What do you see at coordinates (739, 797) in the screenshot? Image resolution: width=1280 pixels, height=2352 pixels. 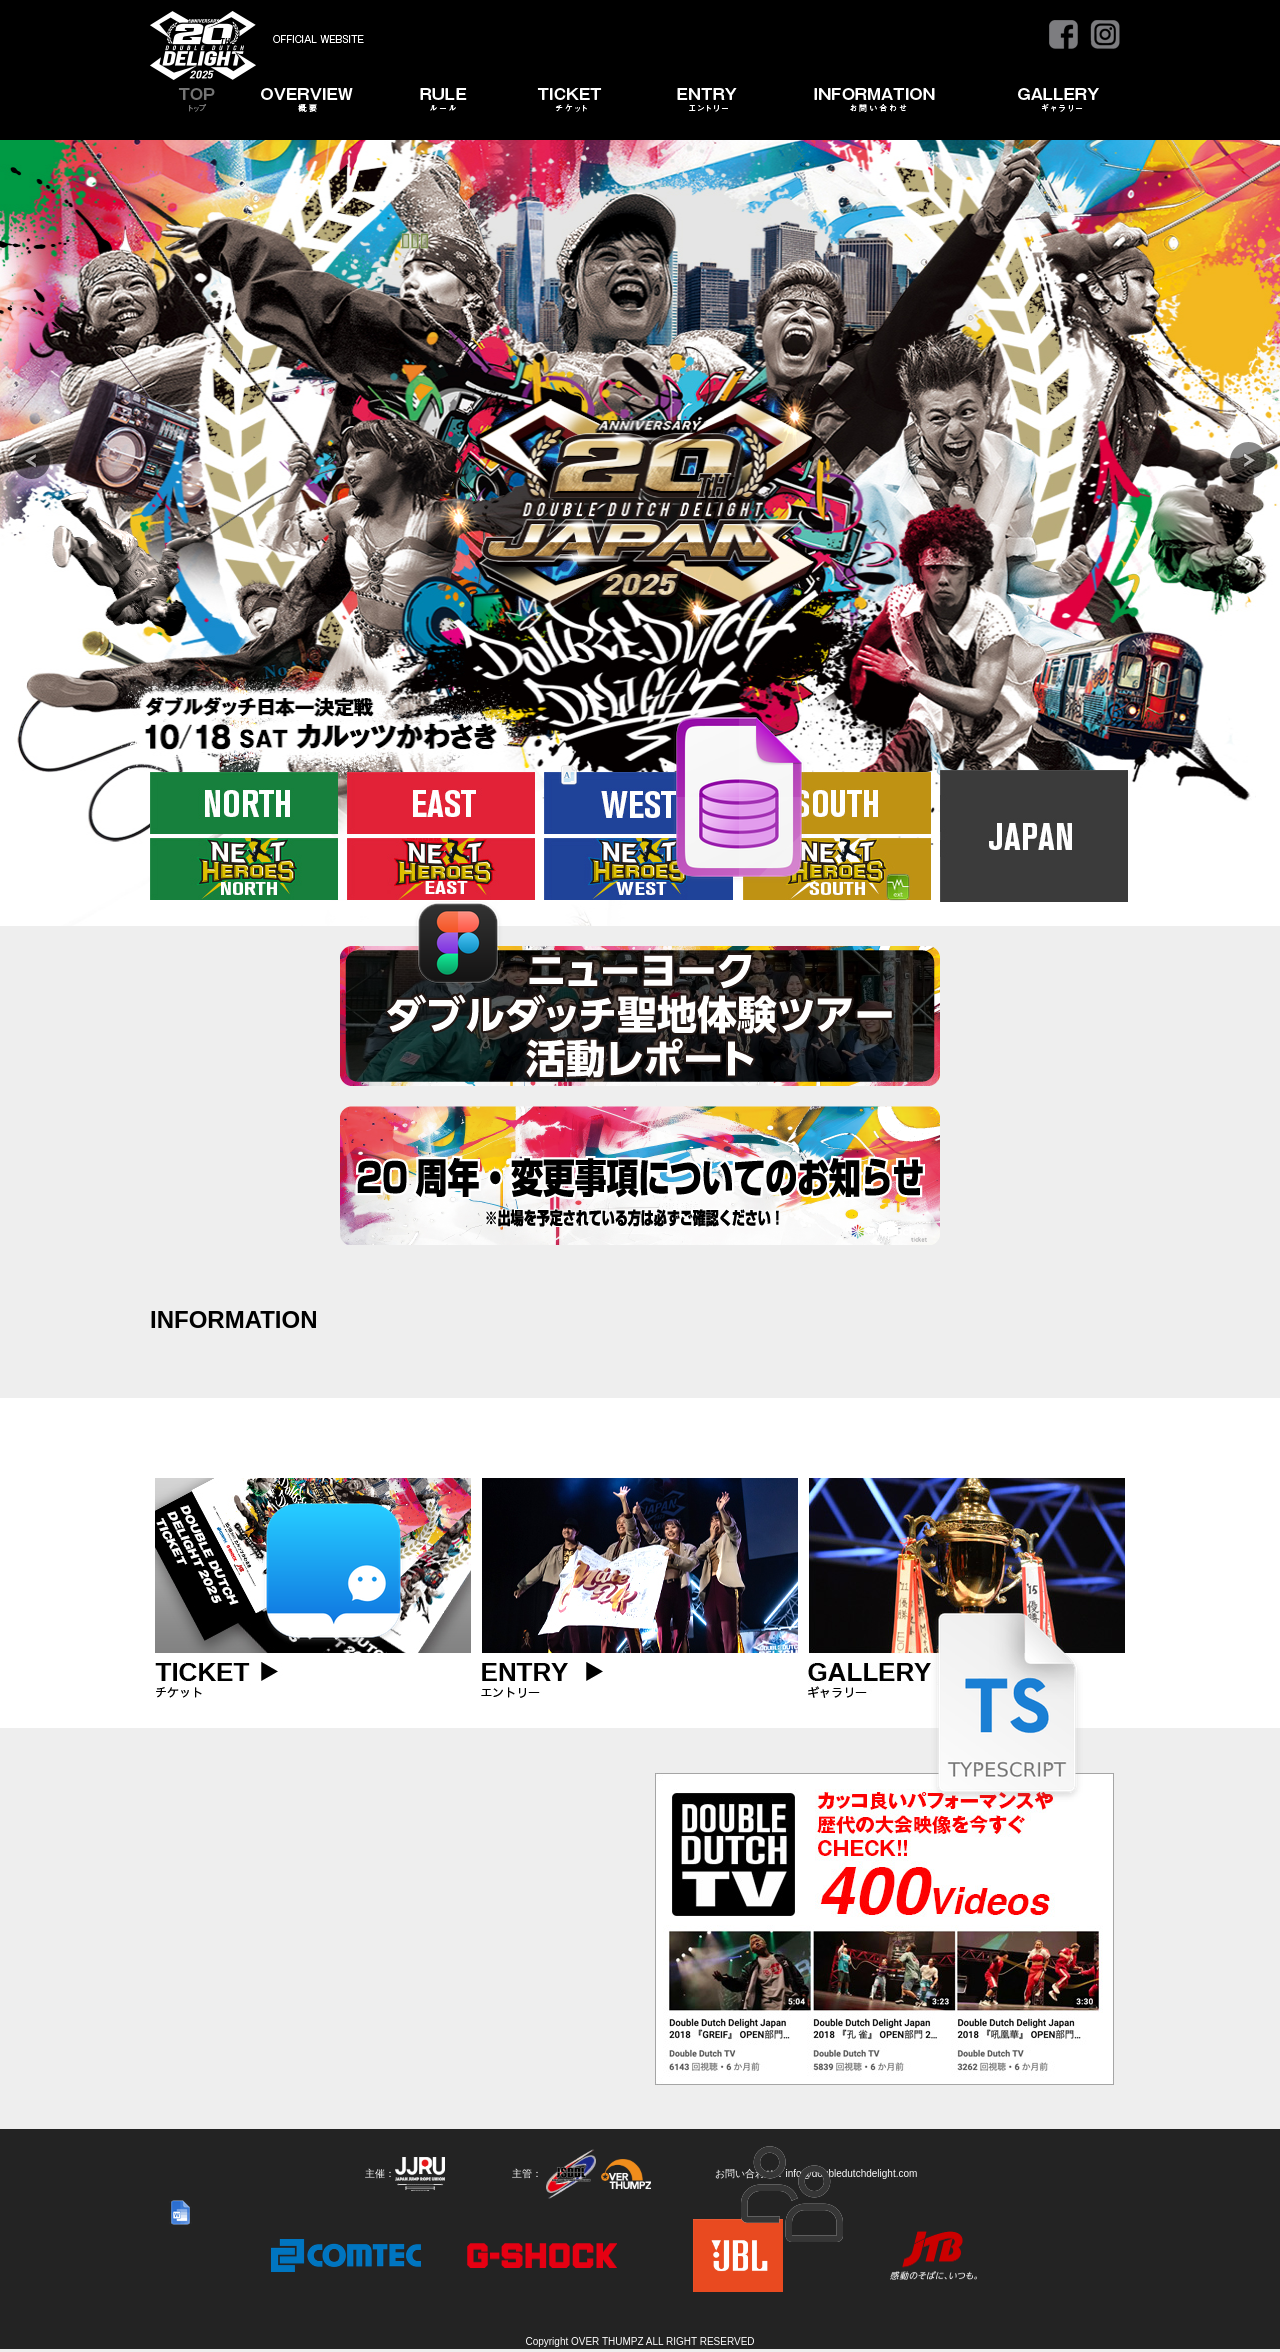 I see `libreoffice base database file` at bounding box center [739, 797].